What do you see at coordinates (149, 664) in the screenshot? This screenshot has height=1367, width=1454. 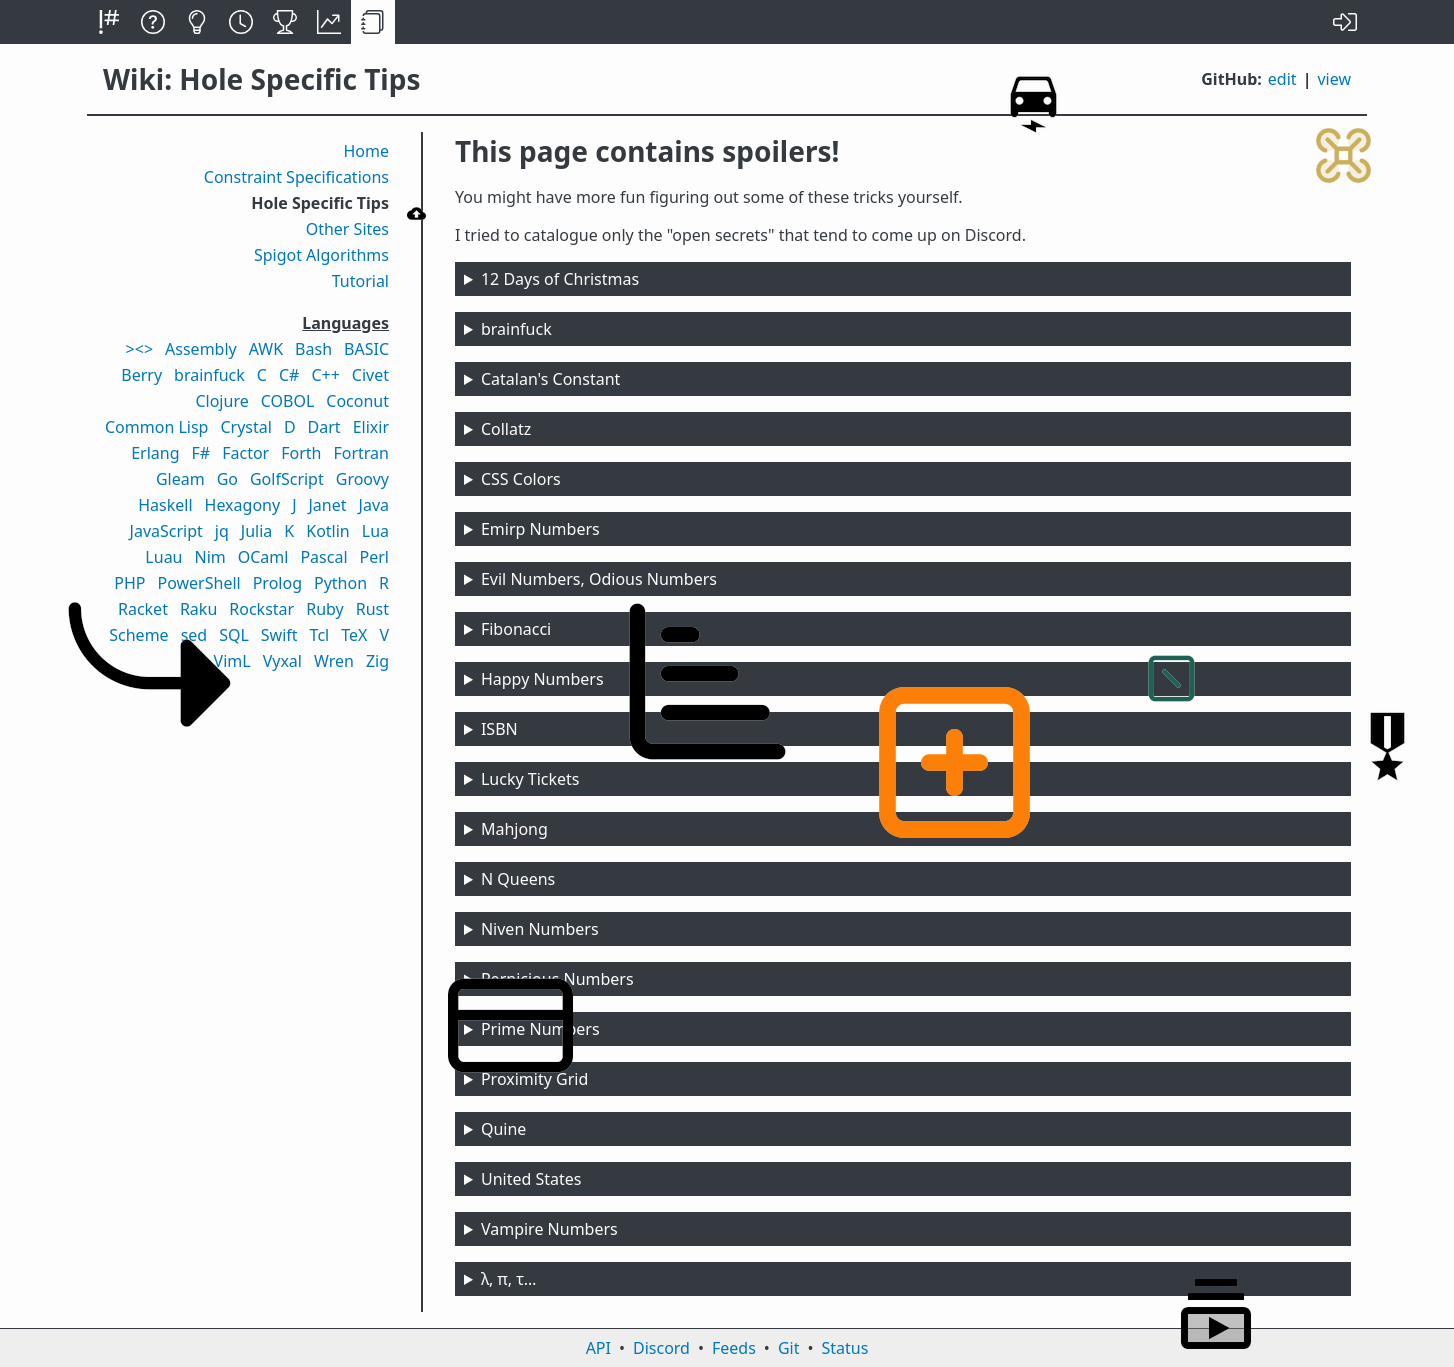 I see `reply to a message or comment` at bounding box center [149, 664].